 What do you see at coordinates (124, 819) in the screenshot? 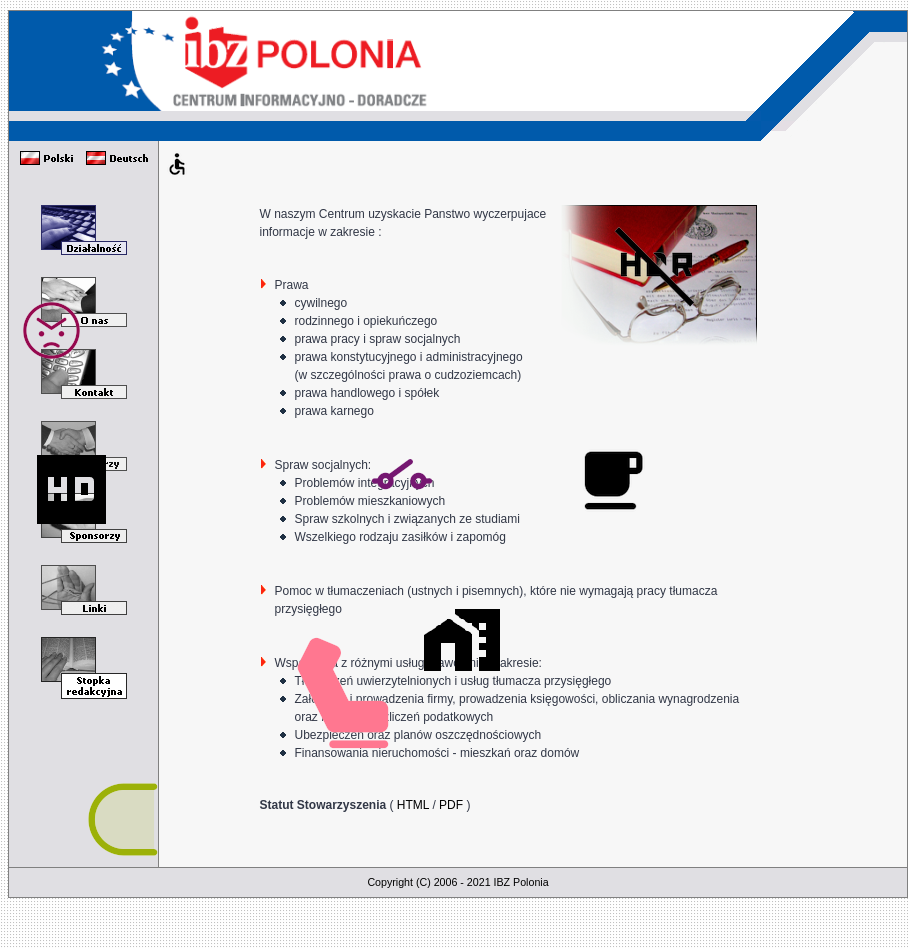
I see `indicates a proper subset relationship in mathematical notation` at bounding box center [124, 819].